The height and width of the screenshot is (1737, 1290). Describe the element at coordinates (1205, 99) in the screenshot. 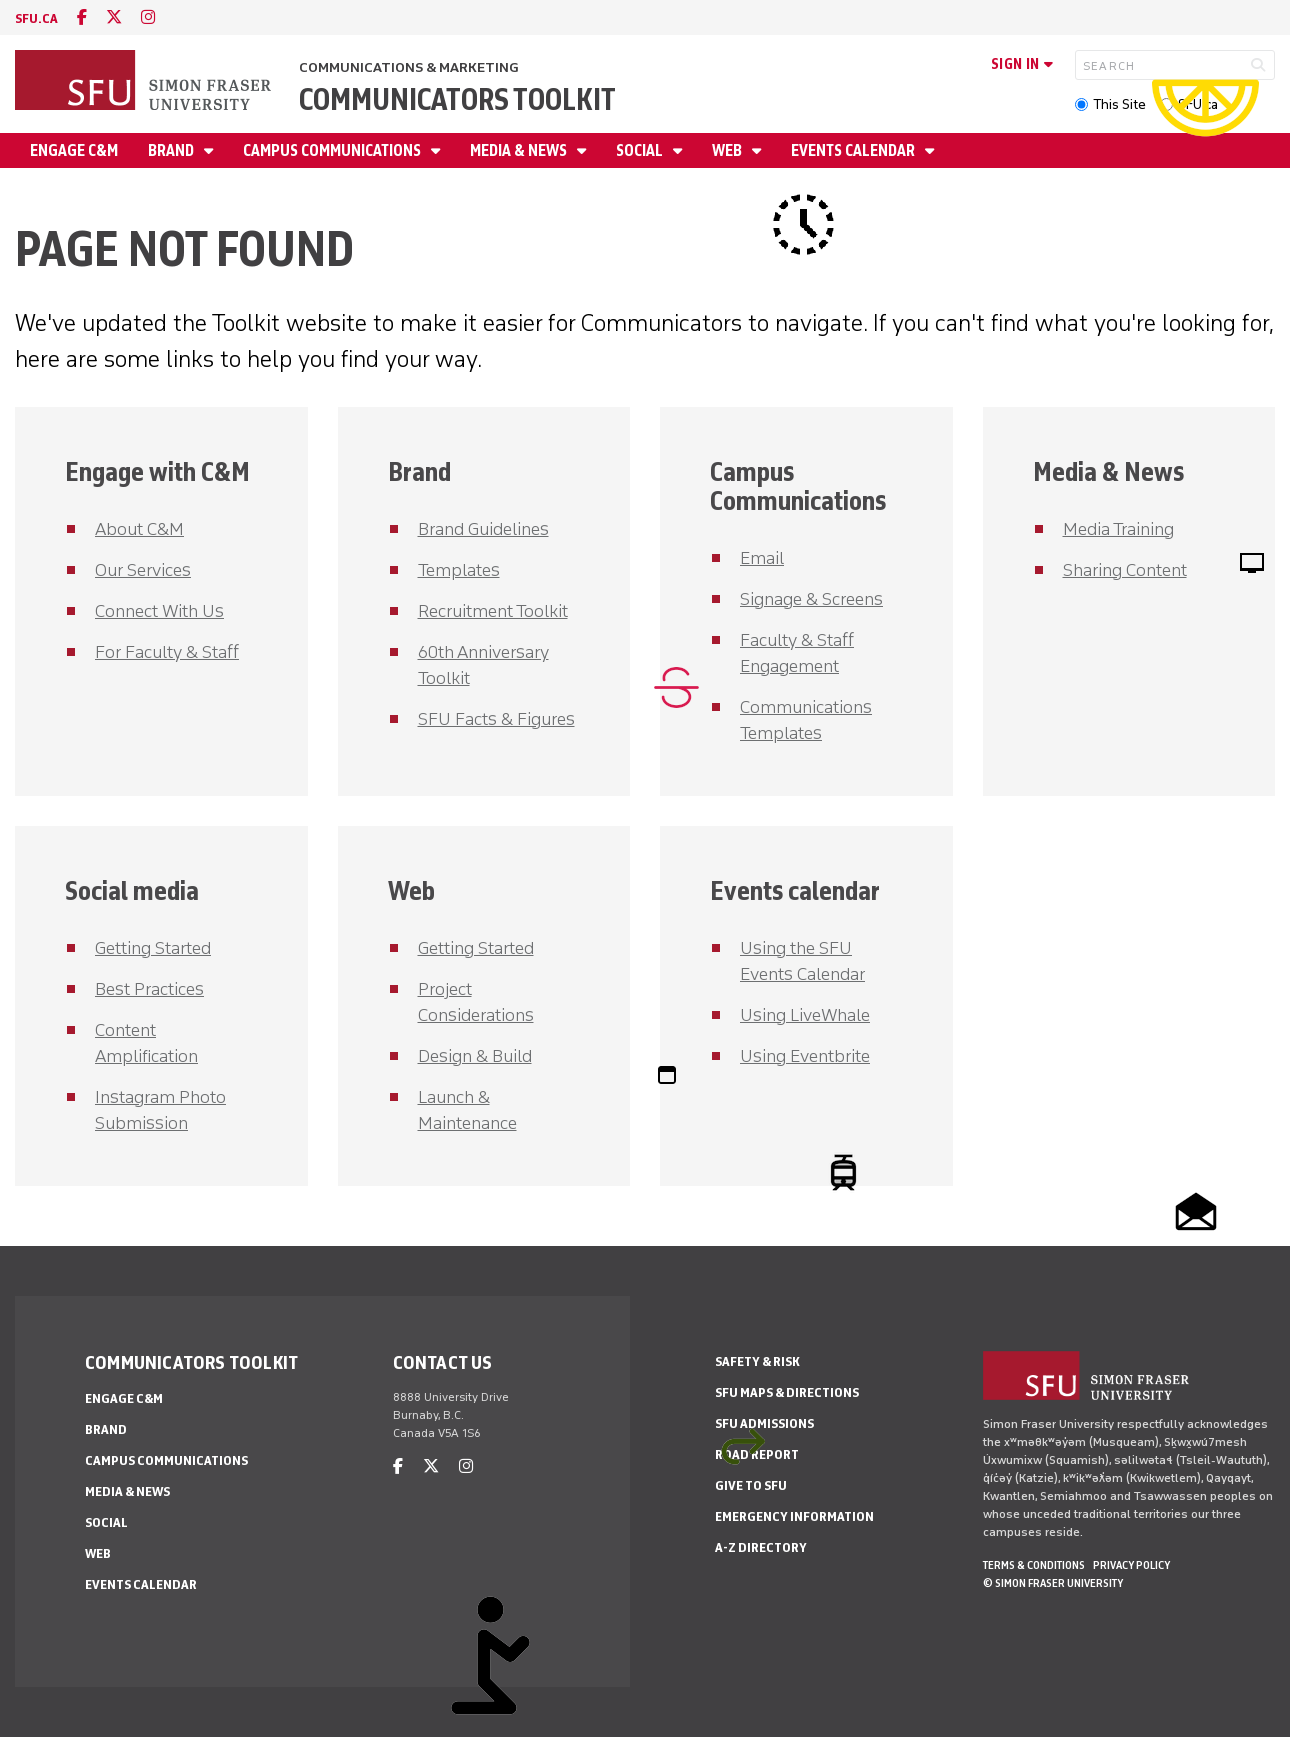

I see `indicates citrus or fruit-related content` at that location.